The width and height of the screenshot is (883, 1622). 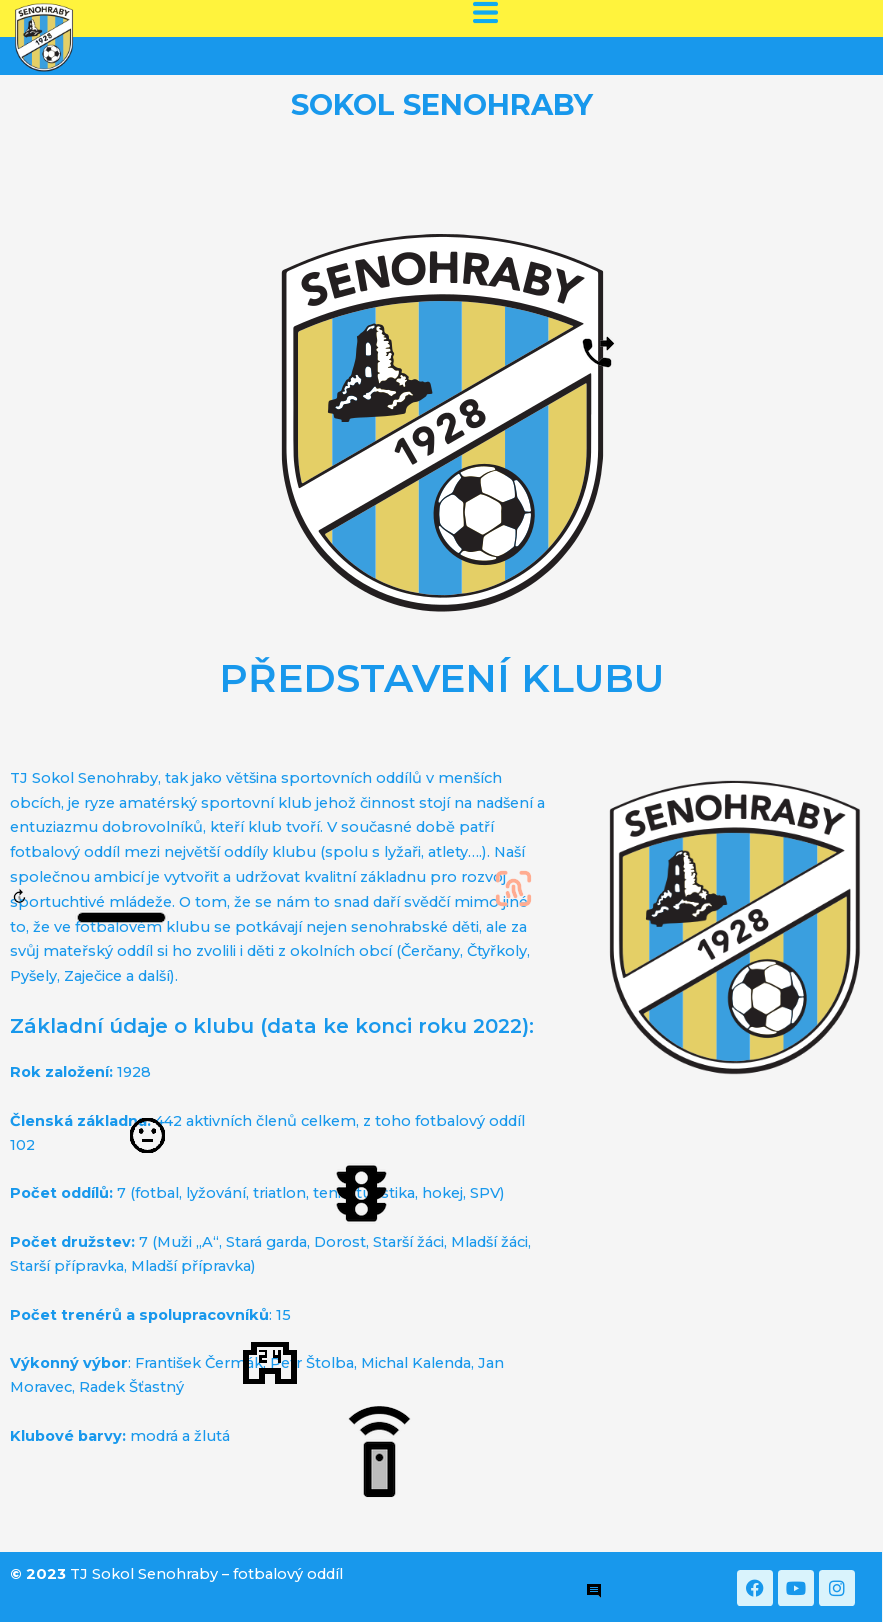 What do you see at coordinates (597, 353) in the screenshot?
I see `indicates a forwarded call` at bounding box center [597, 353].